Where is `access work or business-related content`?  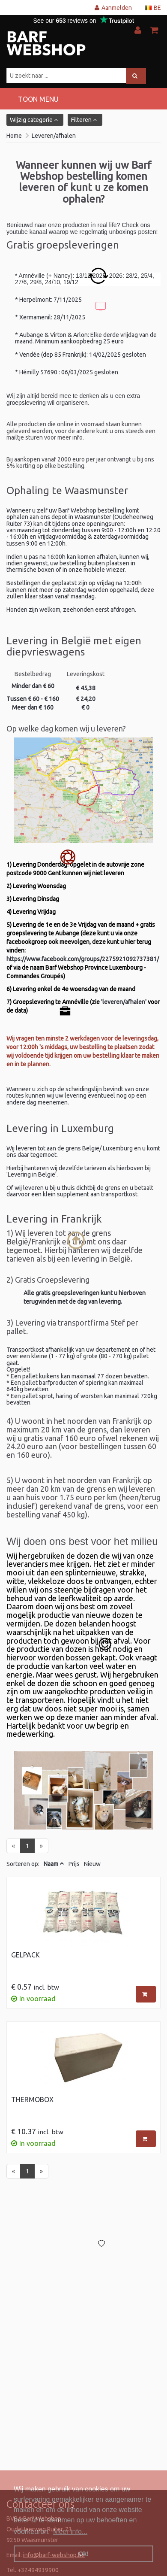
access work or business-related content is located at coordinates (65, 1011).